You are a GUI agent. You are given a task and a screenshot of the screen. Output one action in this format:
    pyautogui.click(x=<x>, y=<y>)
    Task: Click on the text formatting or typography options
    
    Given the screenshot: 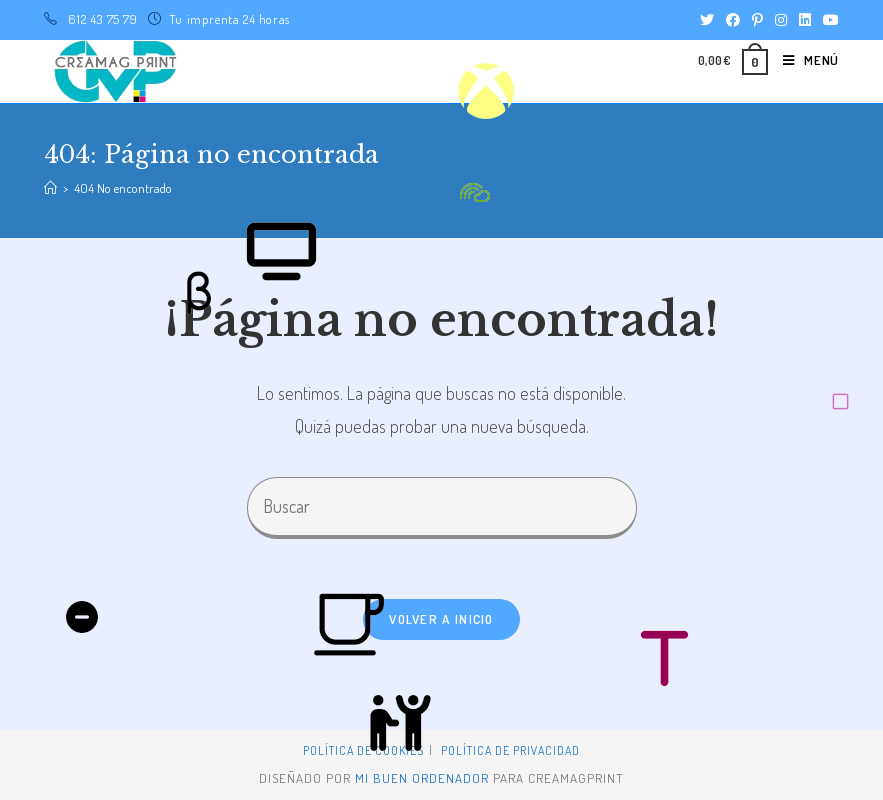 What is the action you would take?
    pyautogui.click(x=664, y=658)
    